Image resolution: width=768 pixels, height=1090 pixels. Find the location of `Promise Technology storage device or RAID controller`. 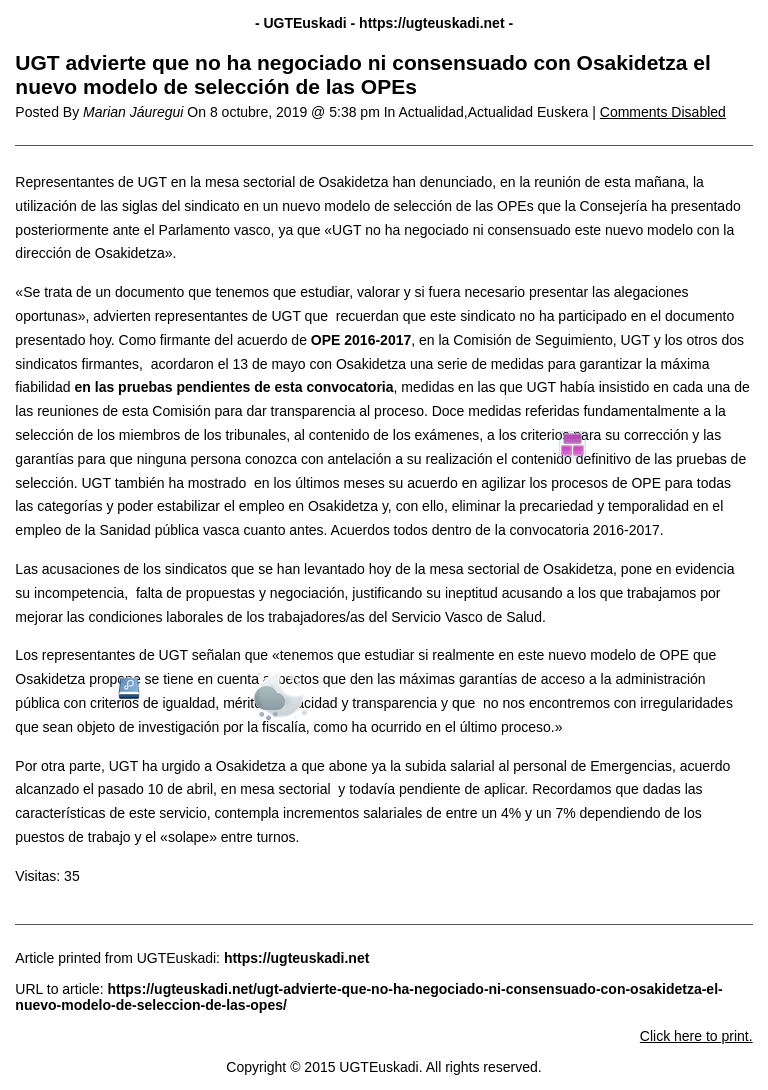

Promise Technology storage device or RAID controller is located at coordinates (129, 689).